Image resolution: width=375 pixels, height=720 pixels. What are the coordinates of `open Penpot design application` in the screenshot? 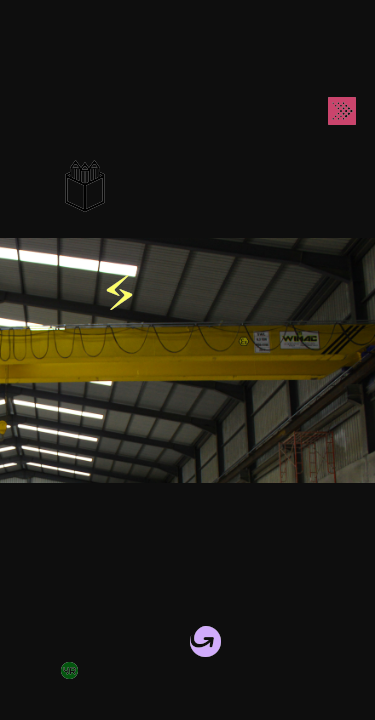 It's located at (85, 186).